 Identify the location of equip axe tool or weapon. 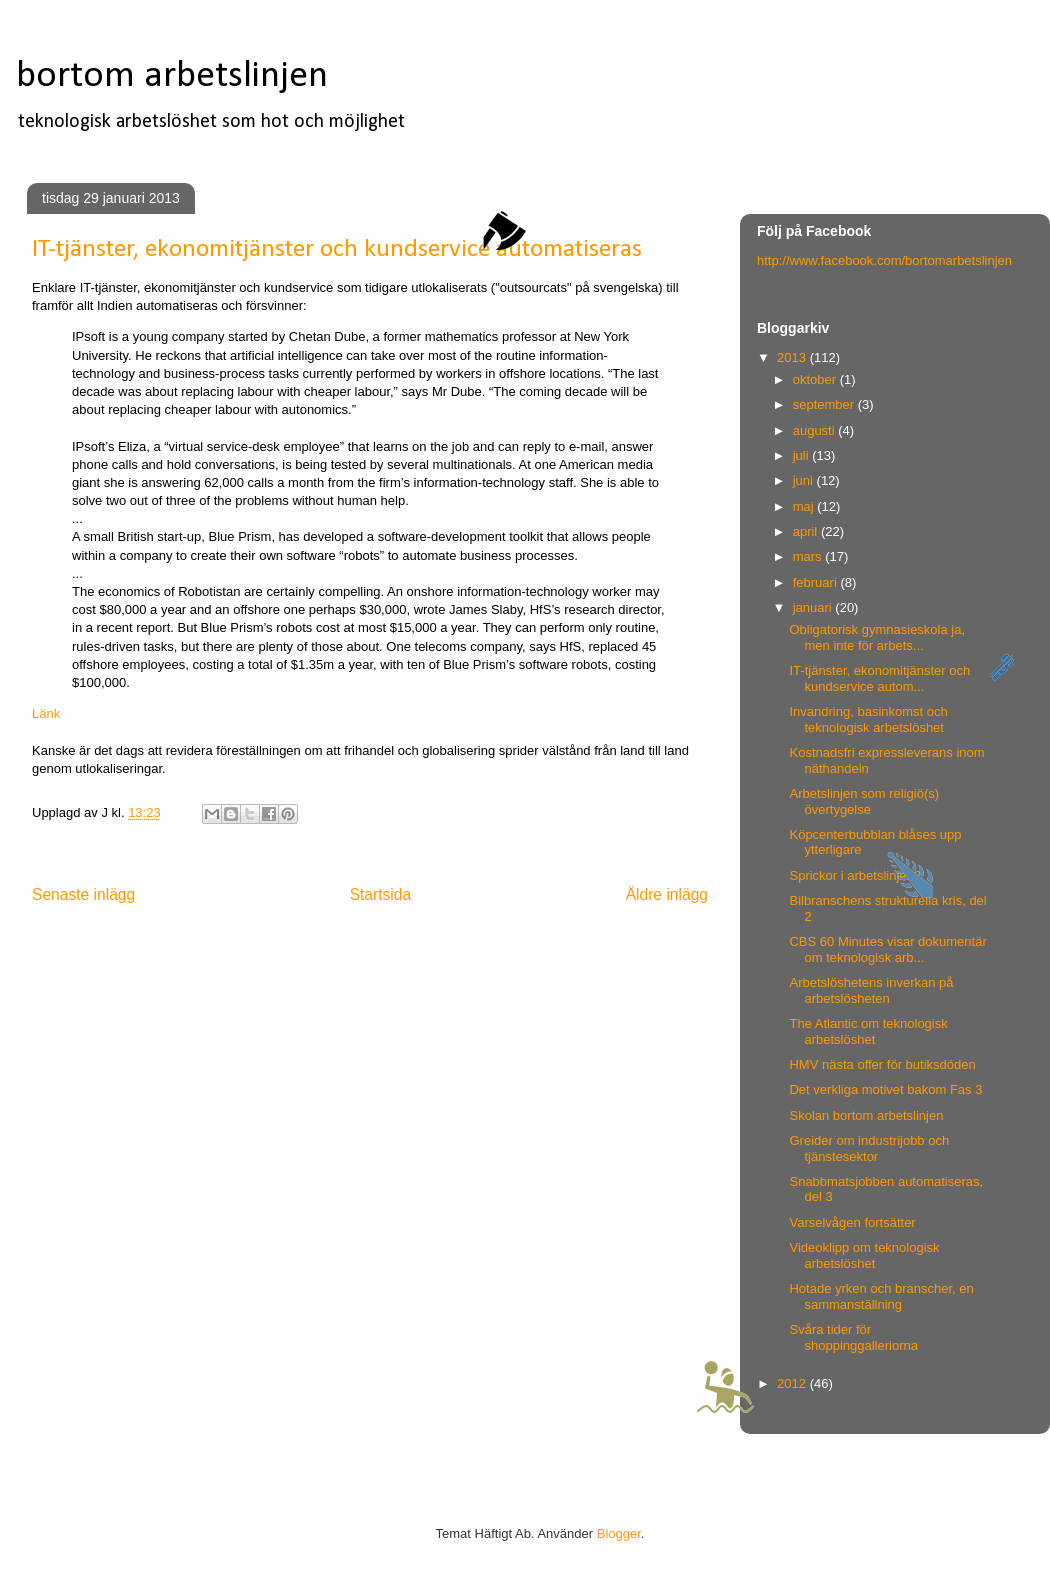
(505, 232).